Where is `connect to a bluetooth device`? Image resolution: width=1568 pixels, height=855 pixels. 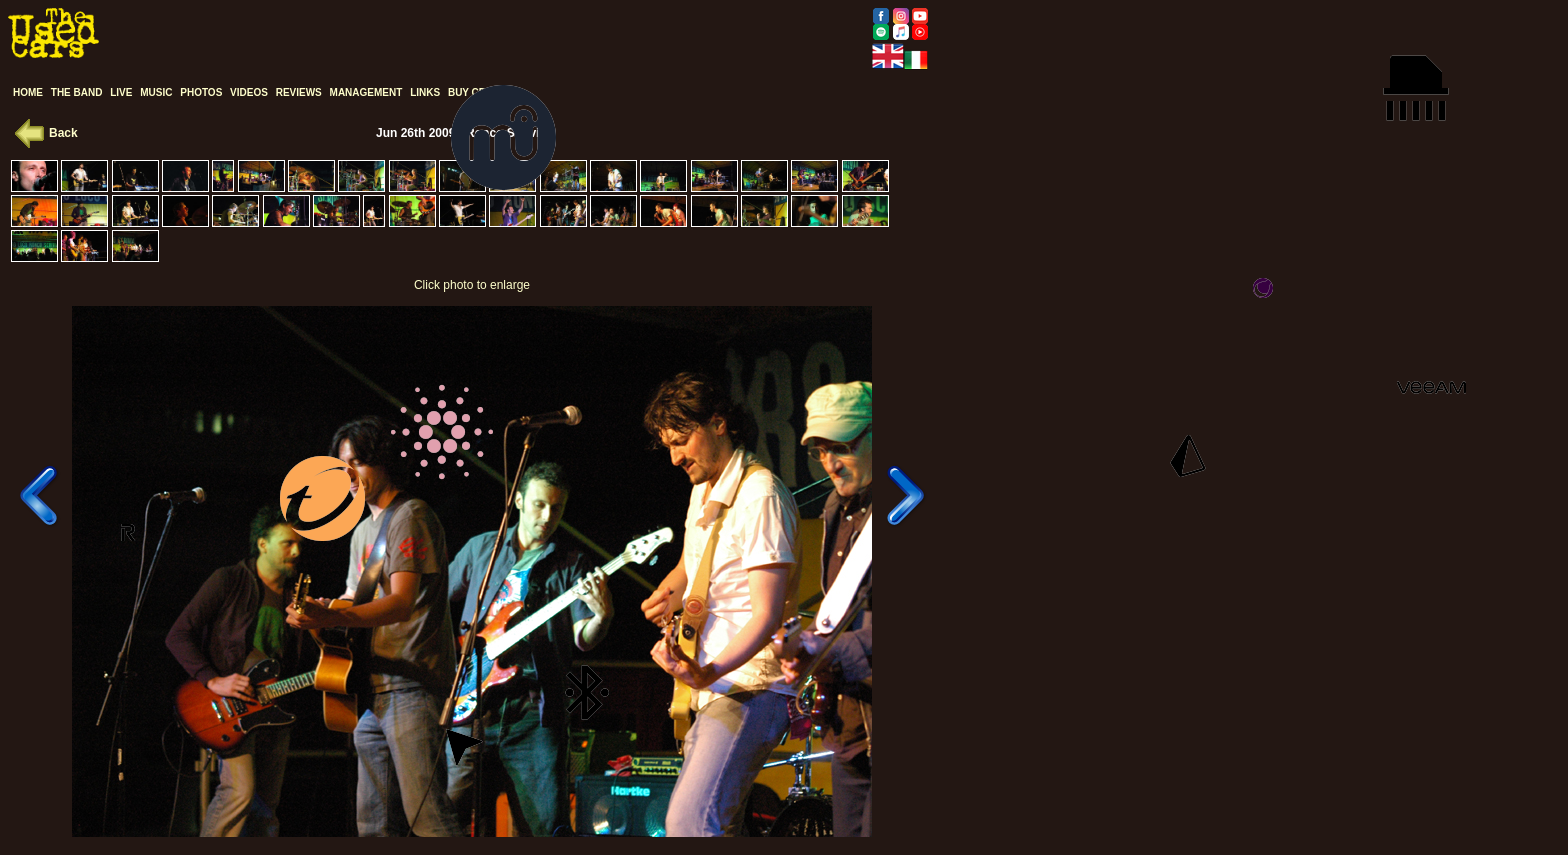
connect to a bluetooth device is located at coordinates (584, 692).